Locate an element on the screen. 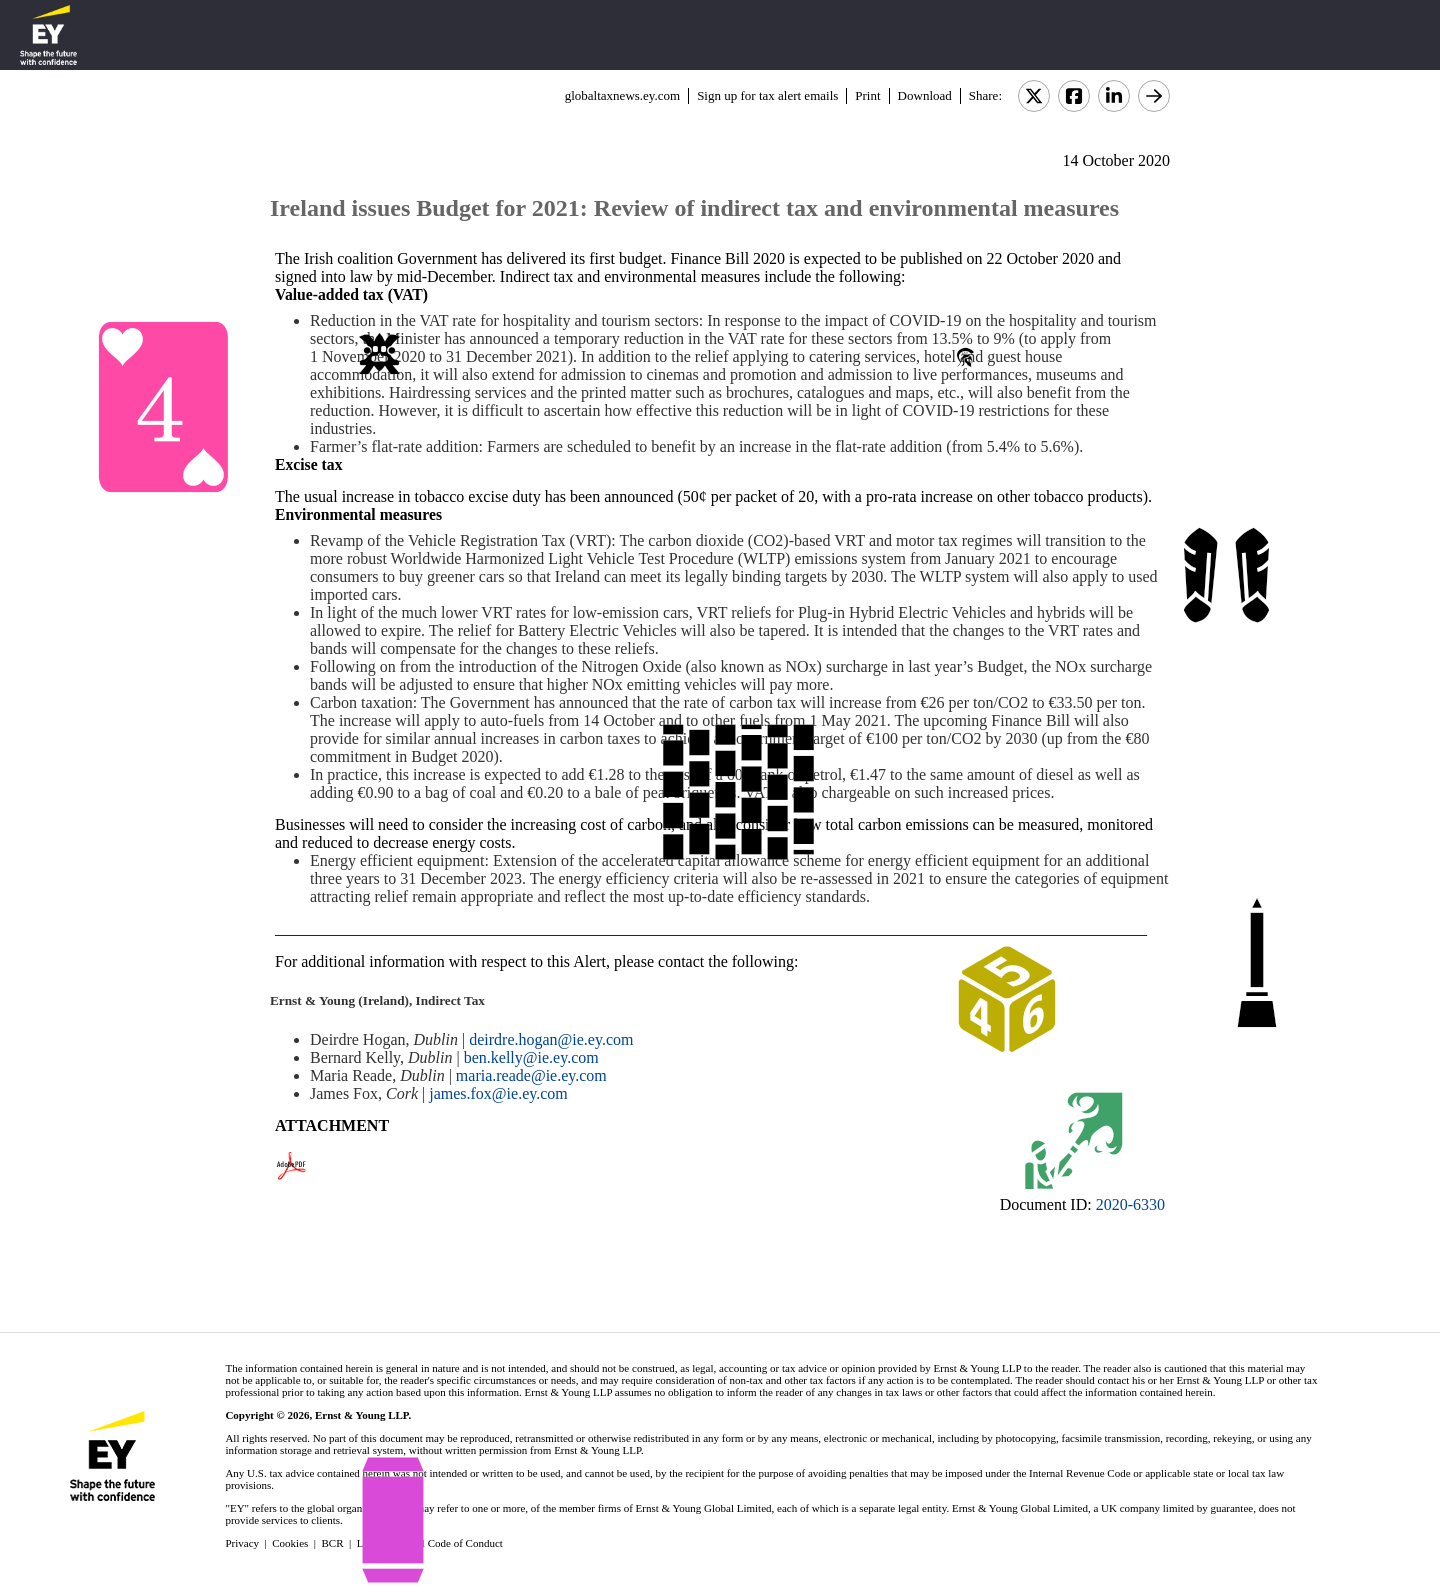  indicates a monument or landmark location is located at coordinates (1257, 963).